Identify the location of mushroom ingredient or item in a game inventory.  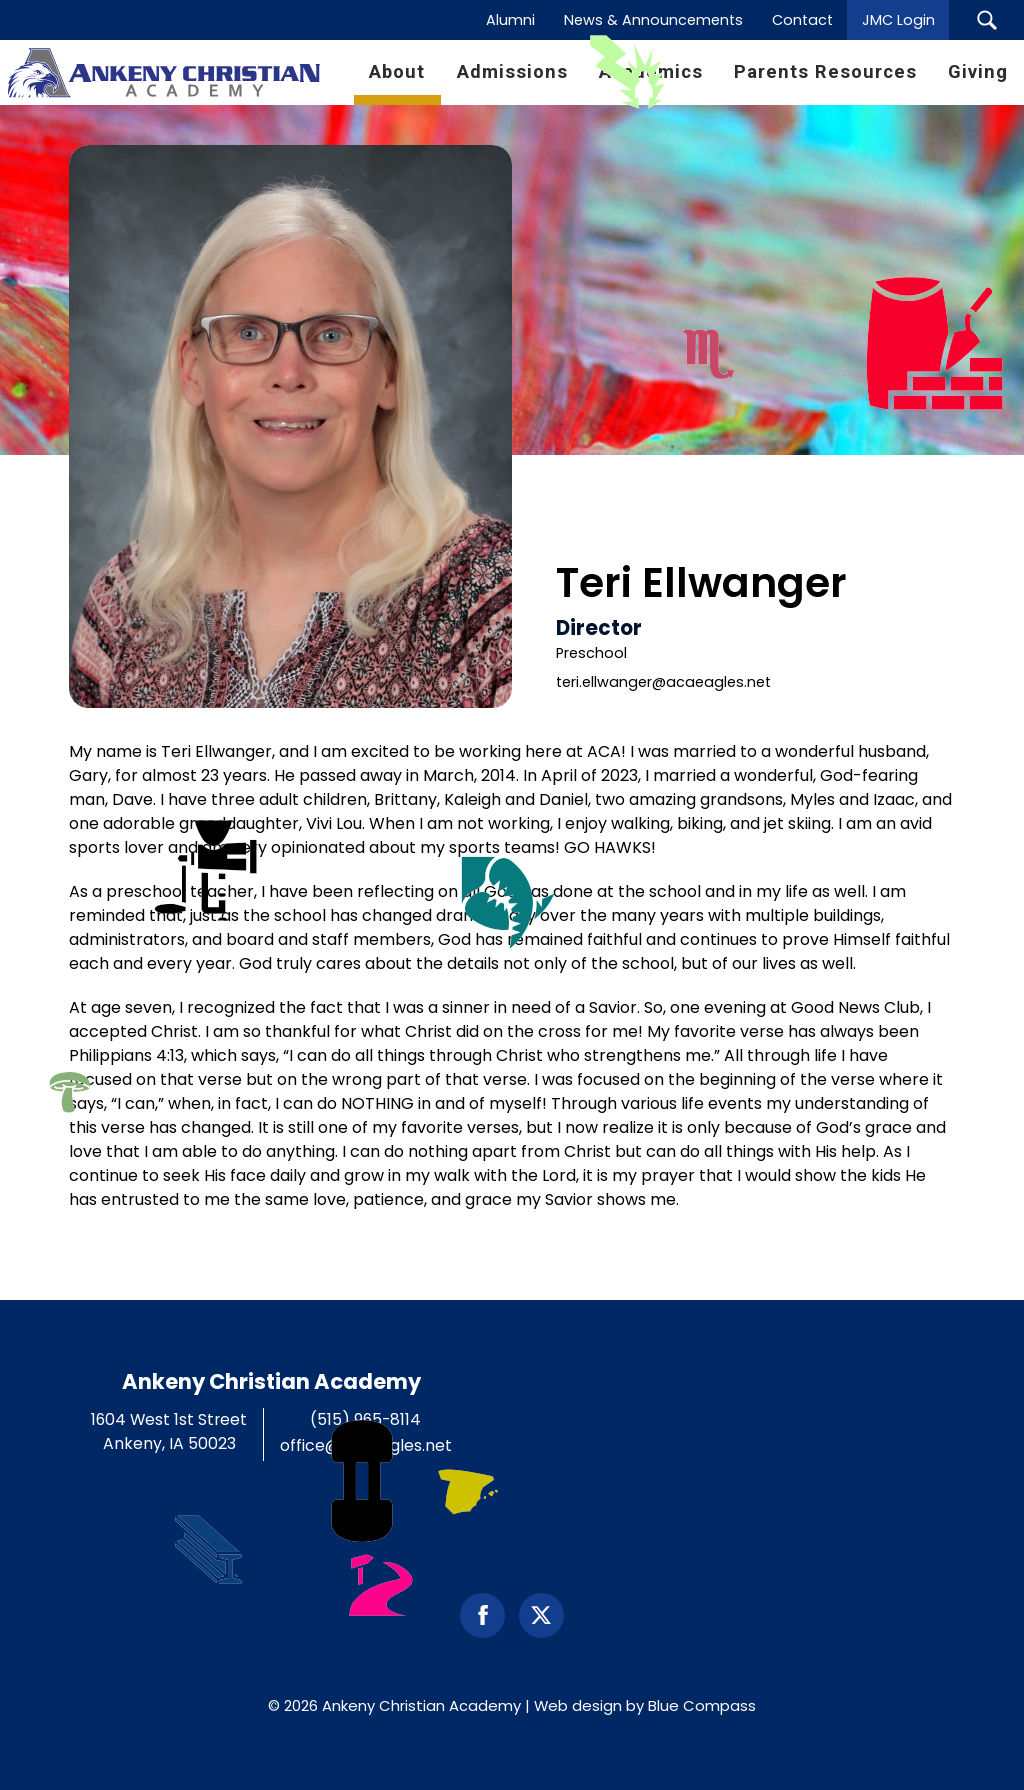
(70, 1092).